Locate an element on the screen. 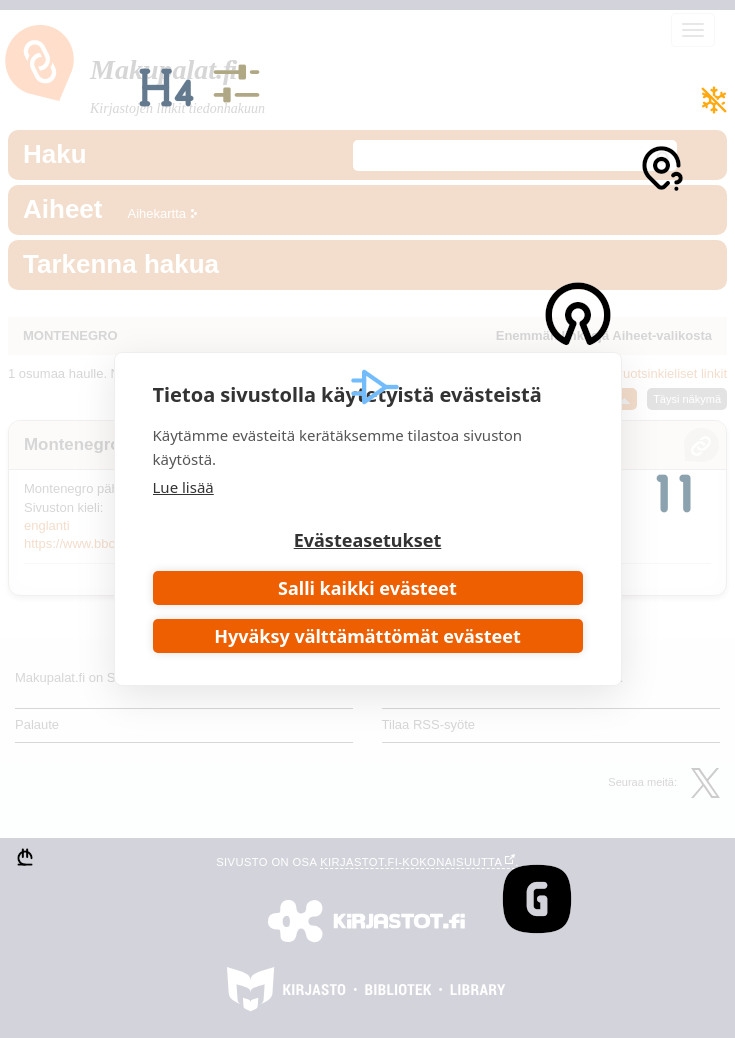  indicates open source software or project is located at coordinates (578, 315).